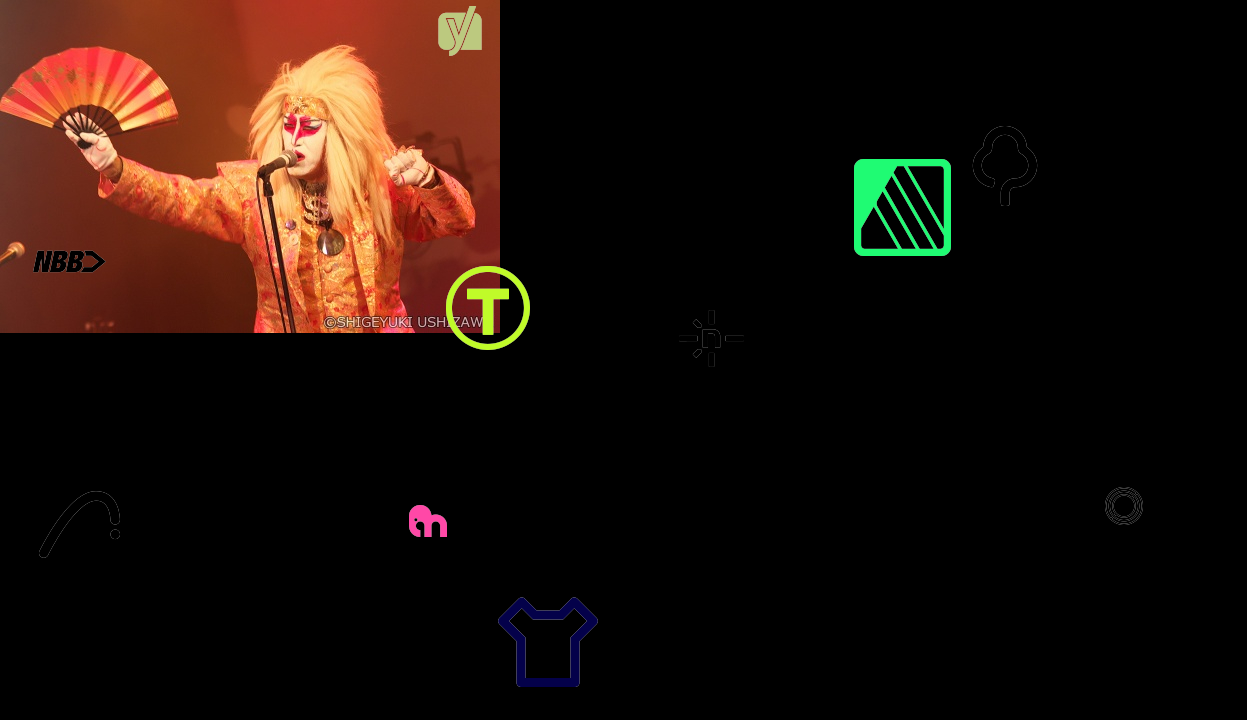 The width and height of the screenshot is (1247, 720). I want to click on browse clothing or apparel items, so click(548, 642).